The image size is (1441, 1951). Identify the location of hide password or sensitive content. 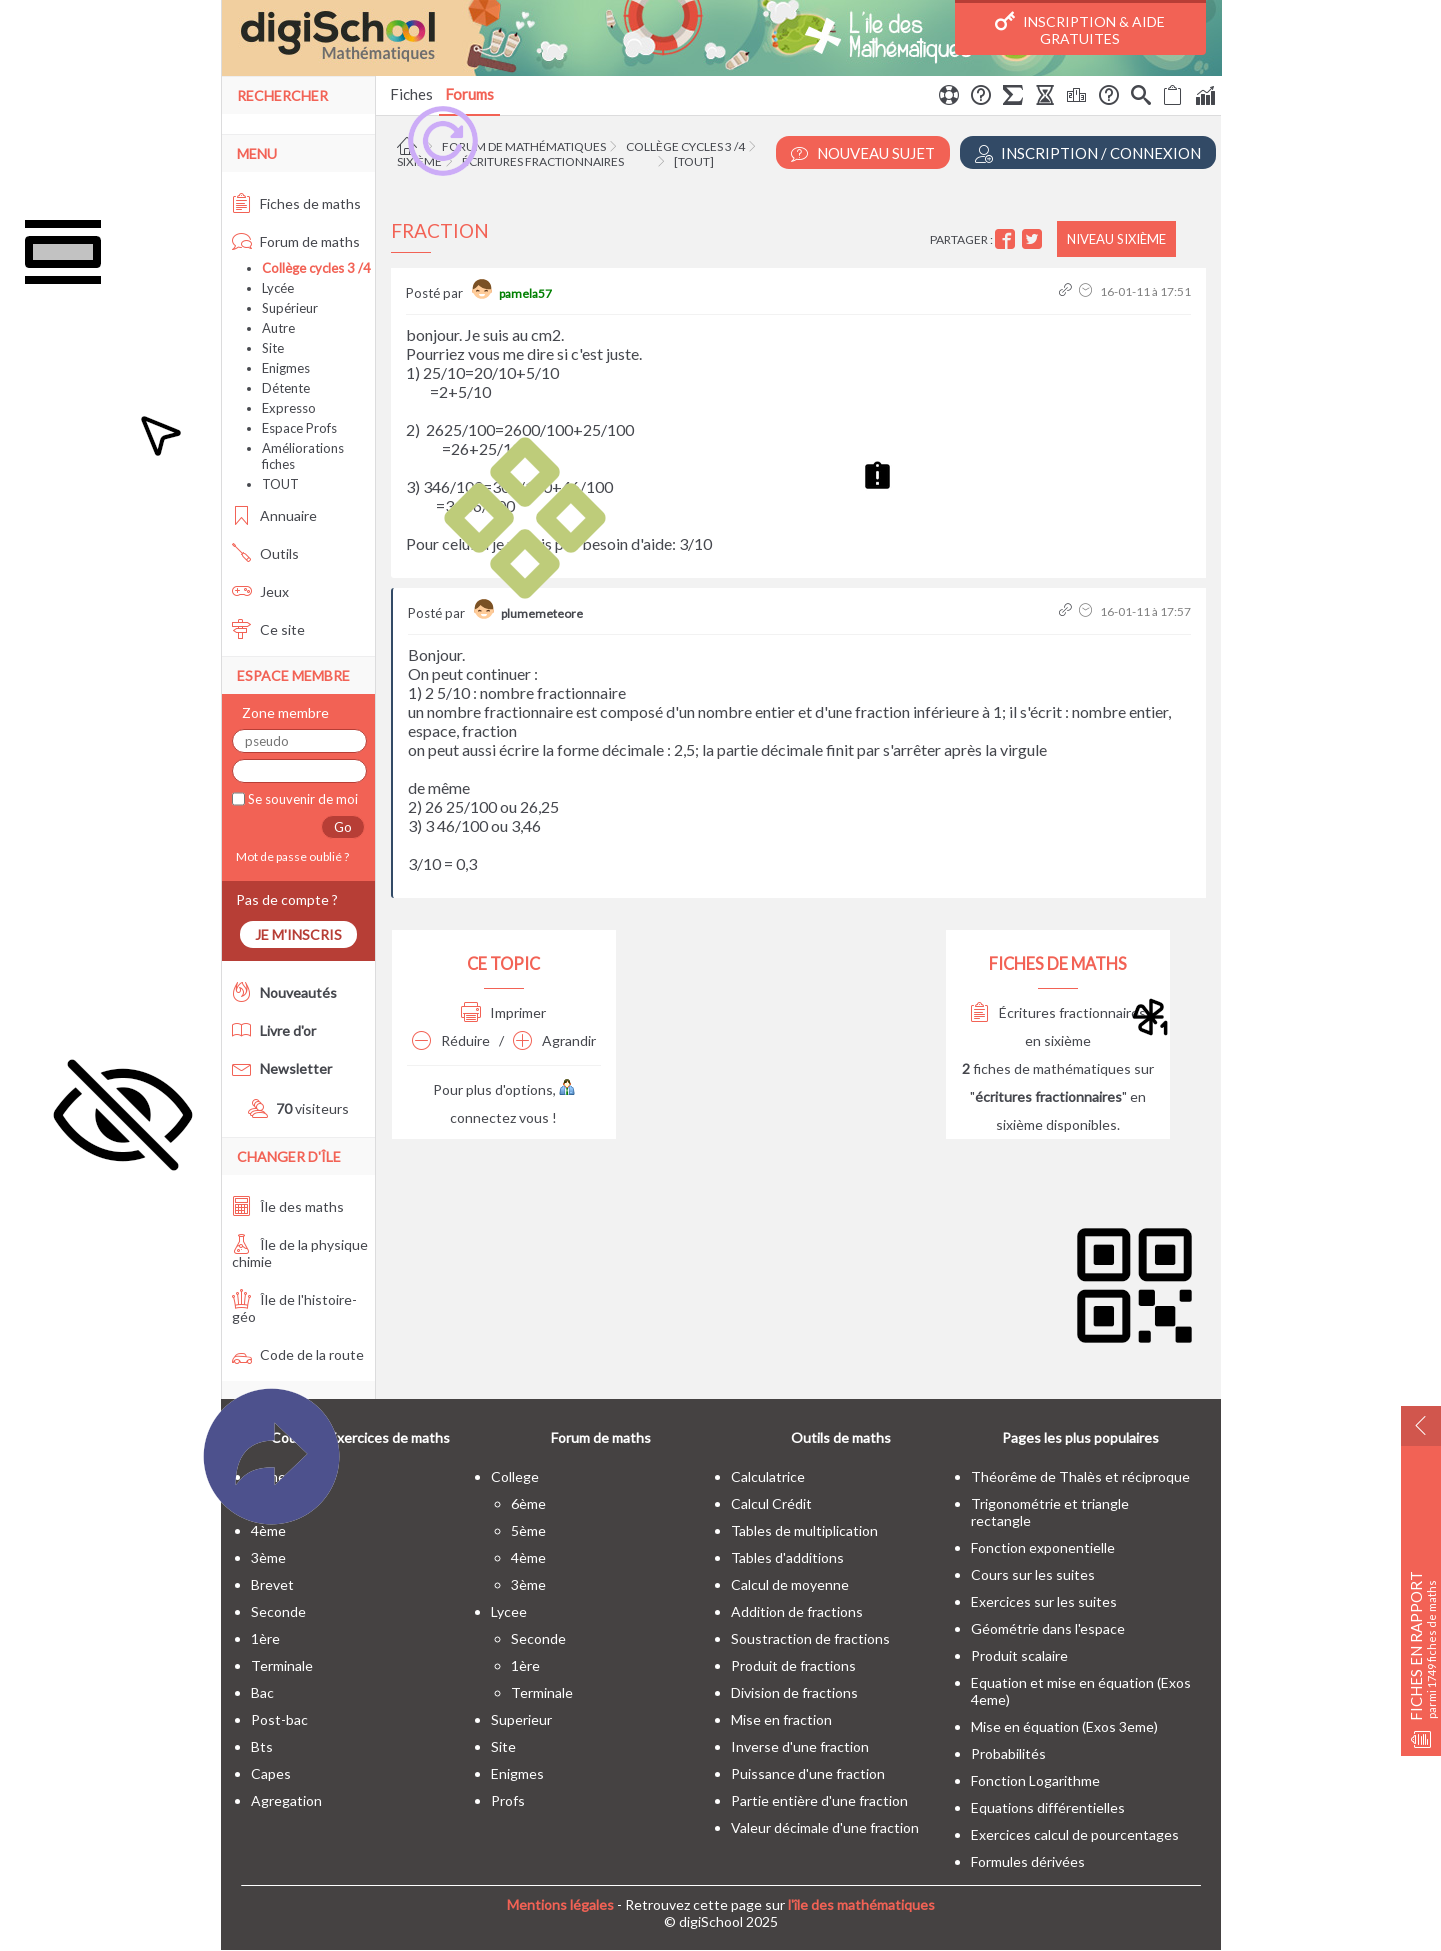
(123, 1115).